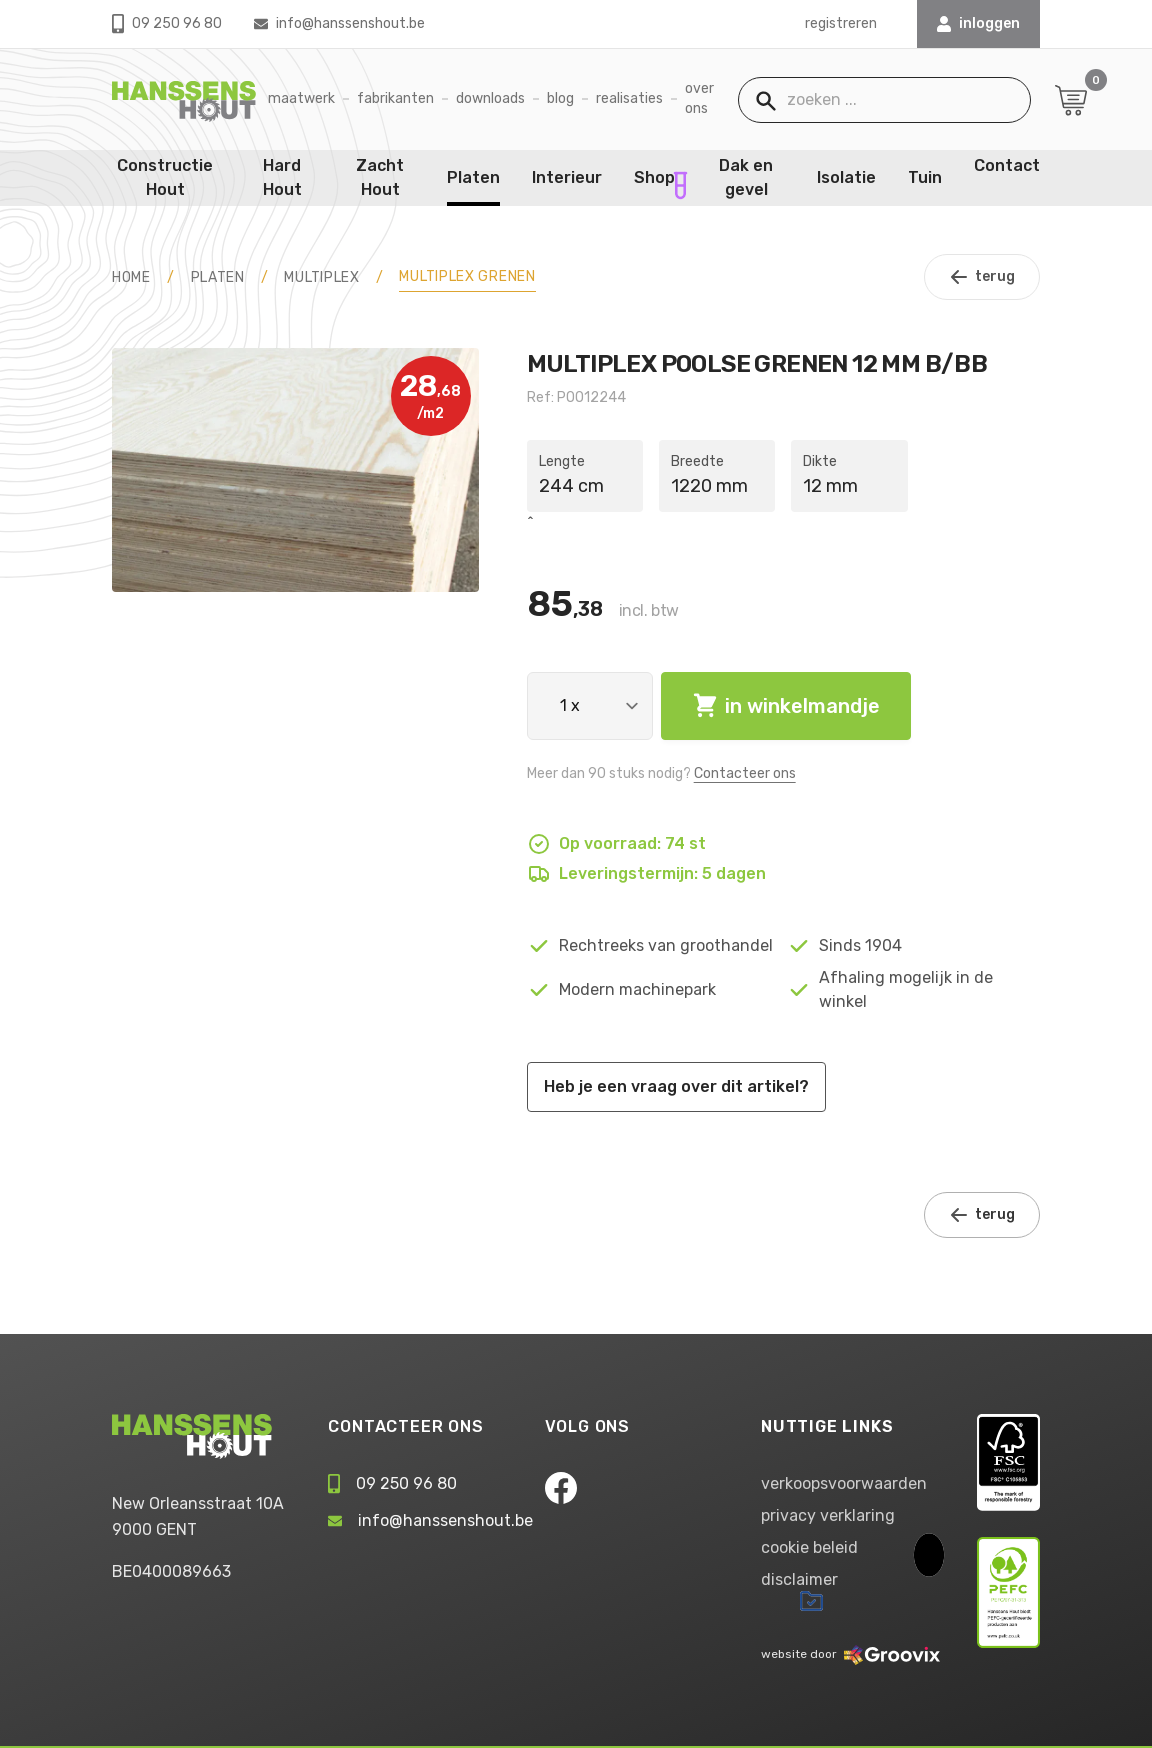  I want to click on folder successfully verified or validated, so click(811, 1601).